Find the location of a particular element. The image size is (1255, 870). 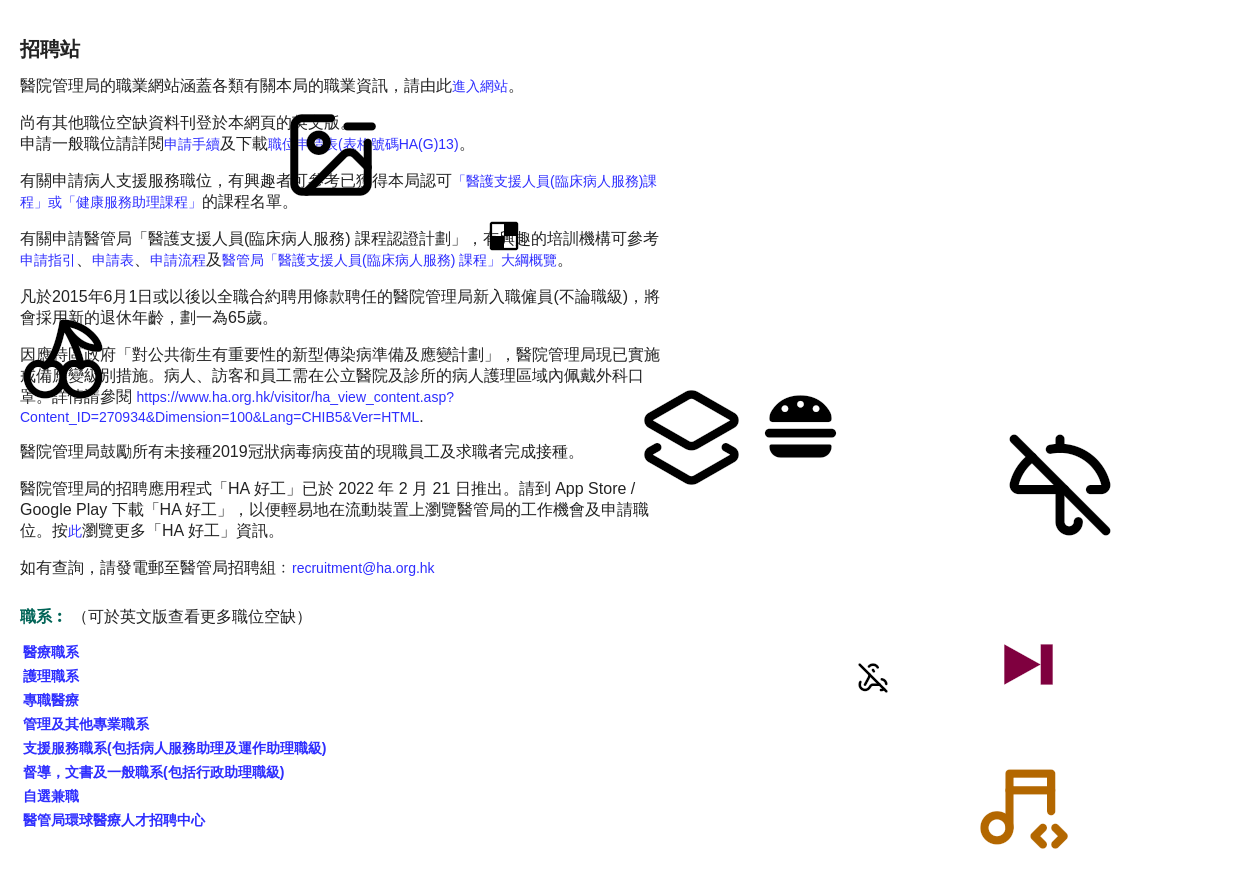

skip to next track is located at coordinates (1028, 664).